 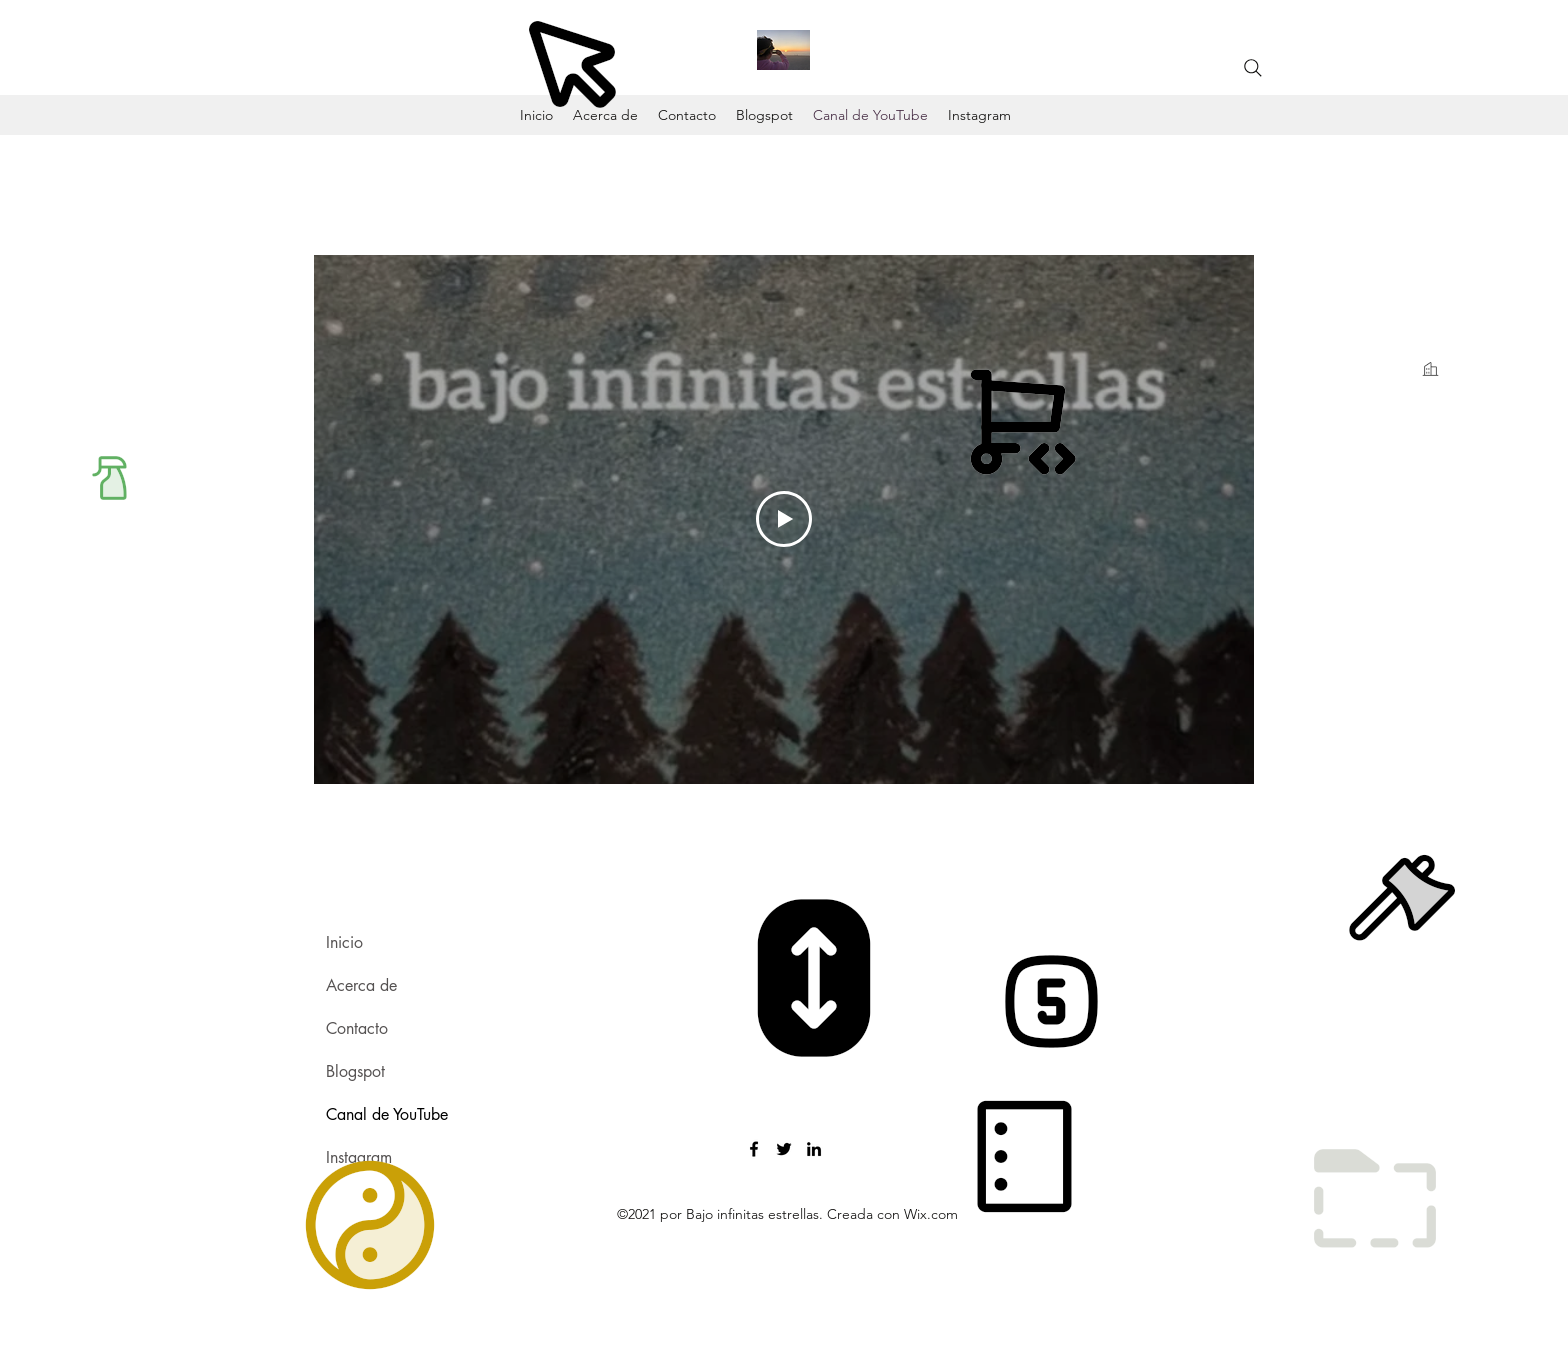 I want to click on access cleaning or household supplies, so click(x=111, y=478).